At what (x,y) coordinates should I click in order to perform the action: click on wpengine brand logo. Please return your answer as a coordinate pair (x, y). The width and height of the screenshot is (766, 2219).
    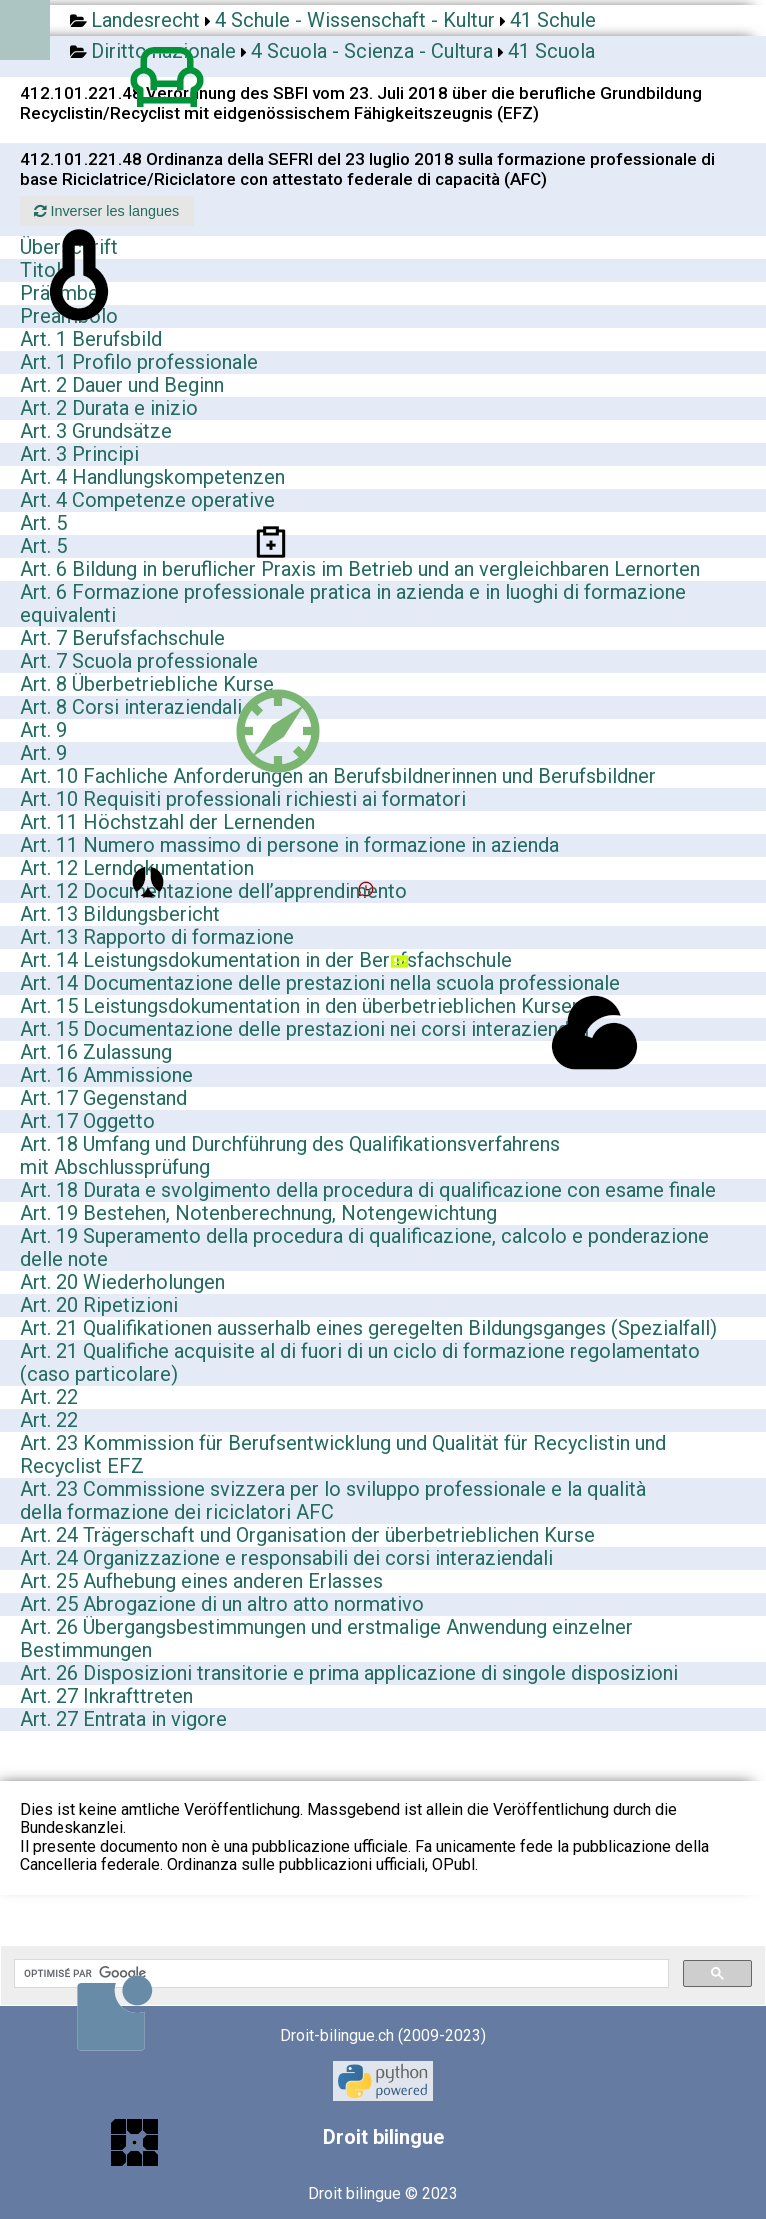
    Looking at the image, I should click on (134, 2142).